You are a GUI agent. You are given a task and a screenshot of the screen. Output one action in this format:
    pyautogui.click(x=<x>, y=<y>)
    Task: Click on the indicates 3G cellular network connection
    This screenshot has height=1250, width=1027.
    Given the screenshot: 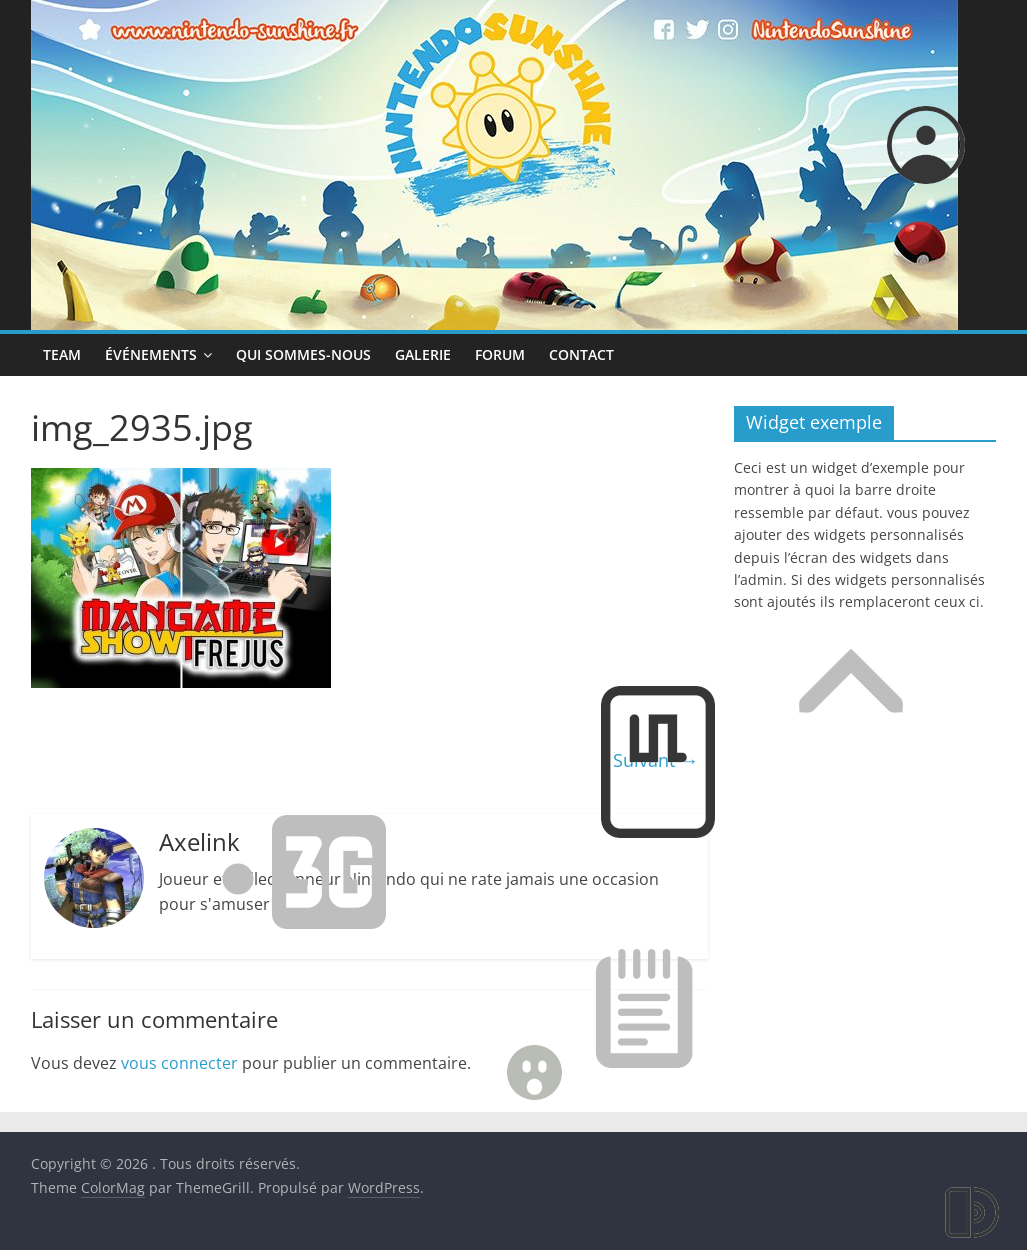 What is the action you would take?
    pyautogui.click(x=329, y=872)
    